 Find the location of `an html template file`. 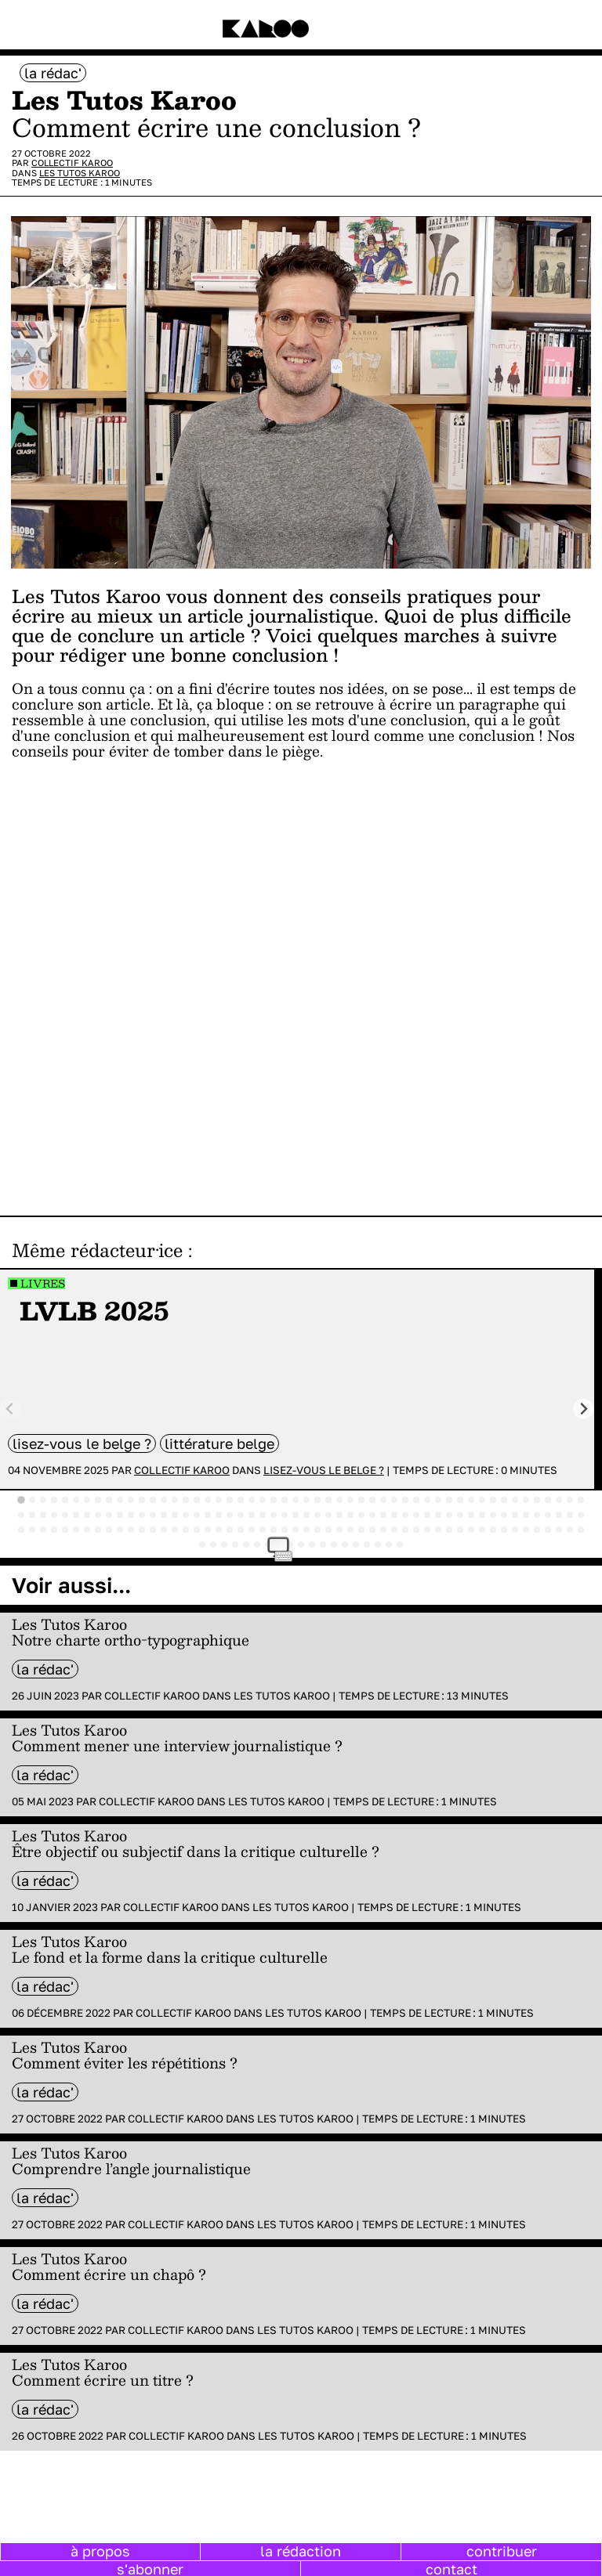

an html template file is located at coordinates (336, 366).